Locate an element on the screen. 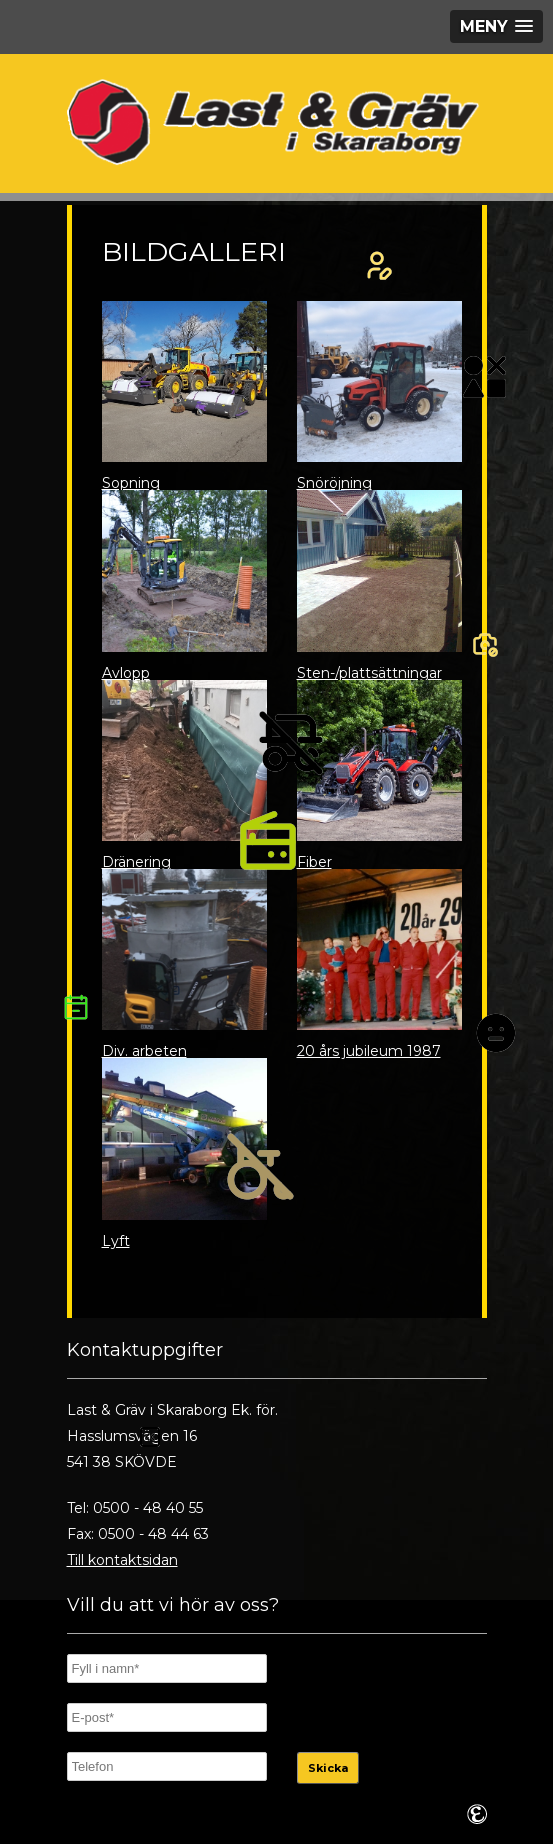 Image resolution: width=553 pixels, height=1844 pixels. go back to previous section is located at coordinates (150, 1437).